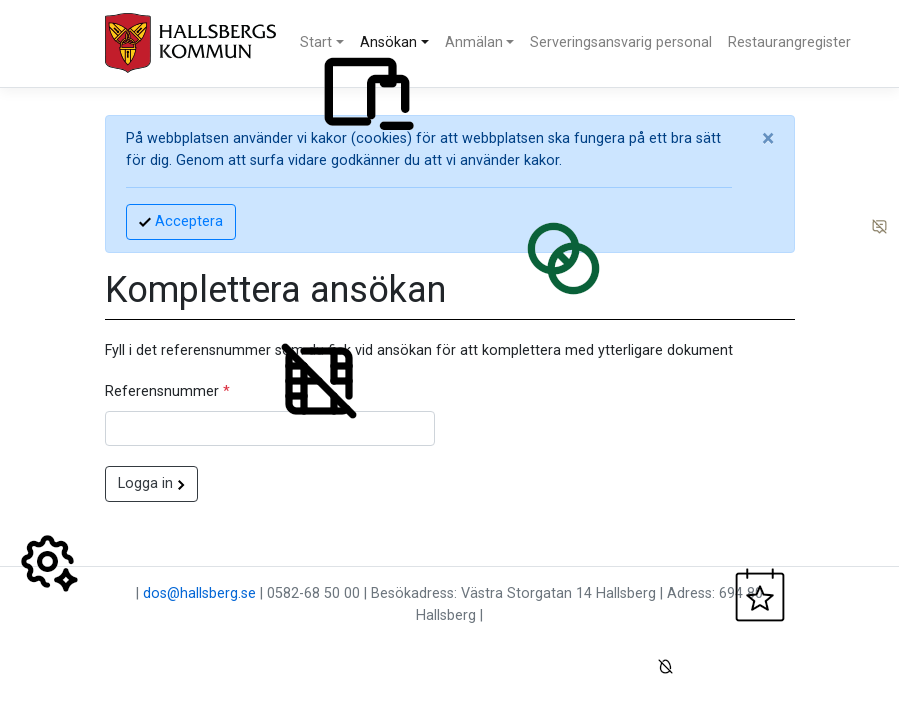 Image resolution: width=899 pixels, height=720 pixels. I want to click on access AI-powered or smart settings, so click(47, 561).